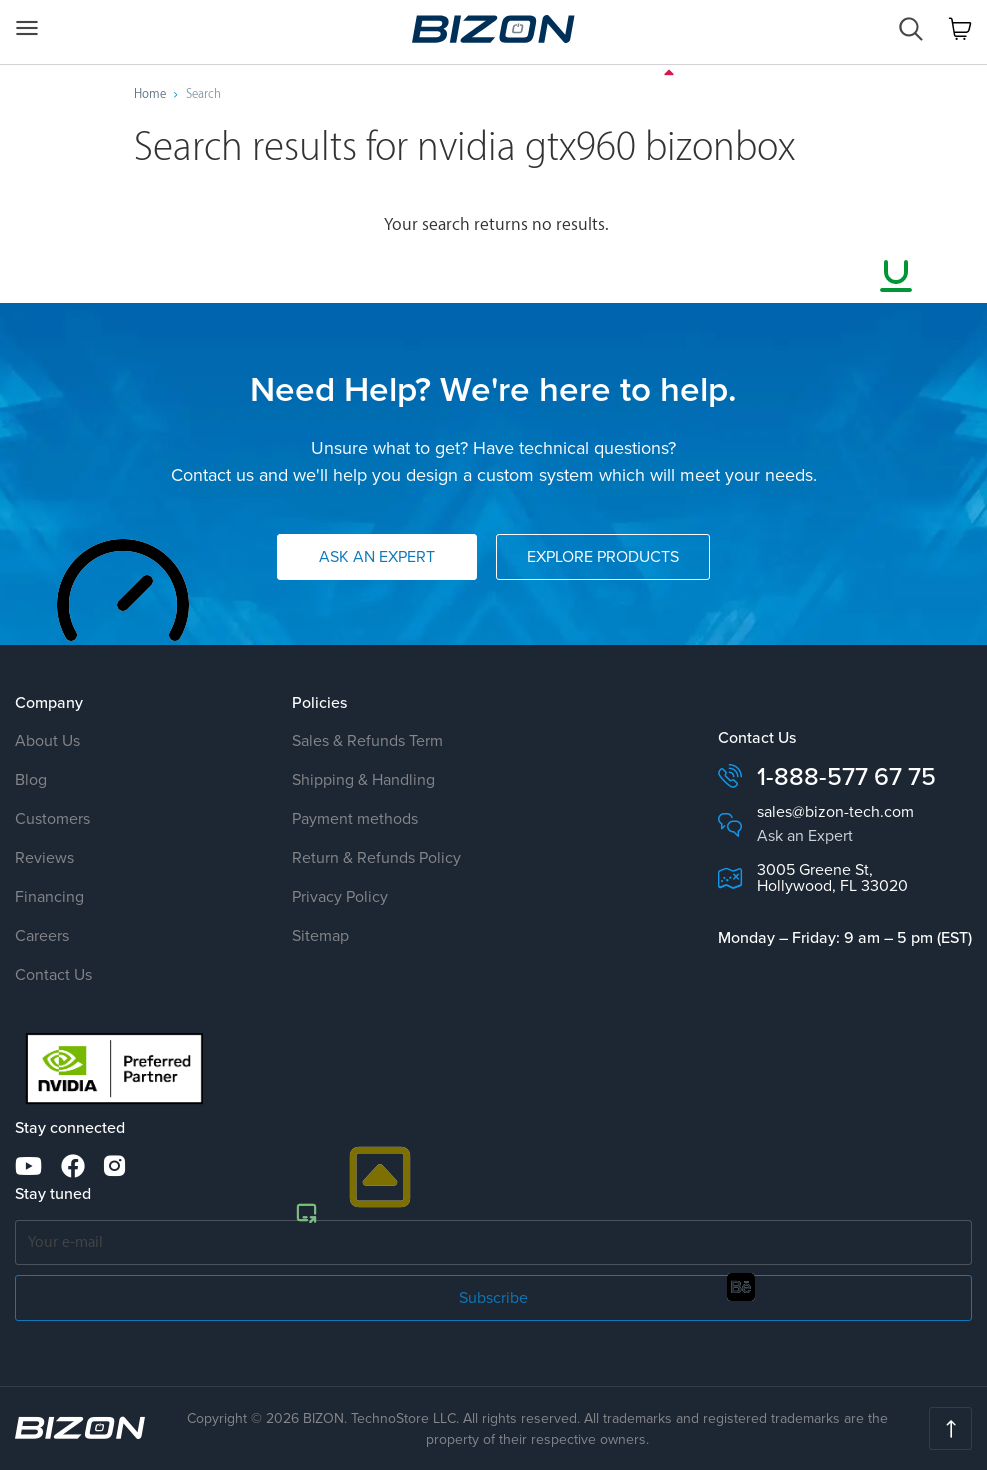  I want to click on apply underline formatting to selected text, so click(896, 276).